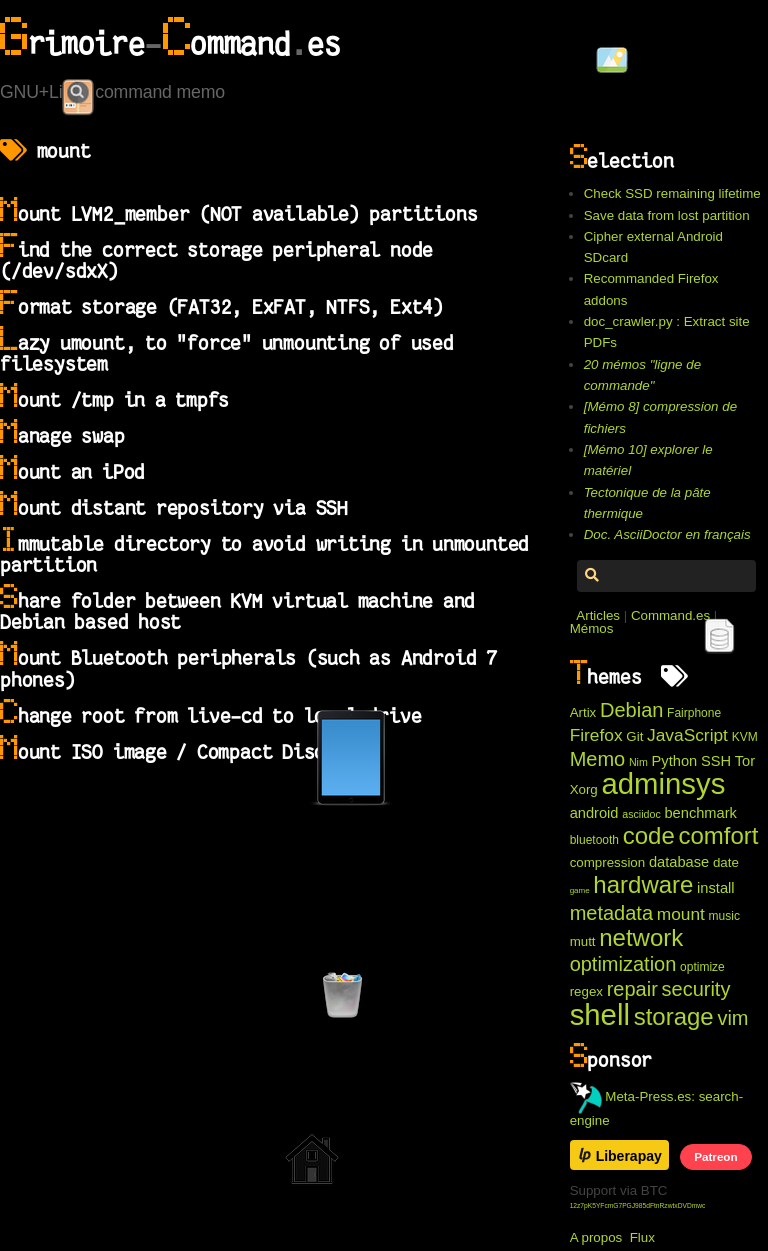  I want to click on navigate to your home folder, so click(312, 1159).